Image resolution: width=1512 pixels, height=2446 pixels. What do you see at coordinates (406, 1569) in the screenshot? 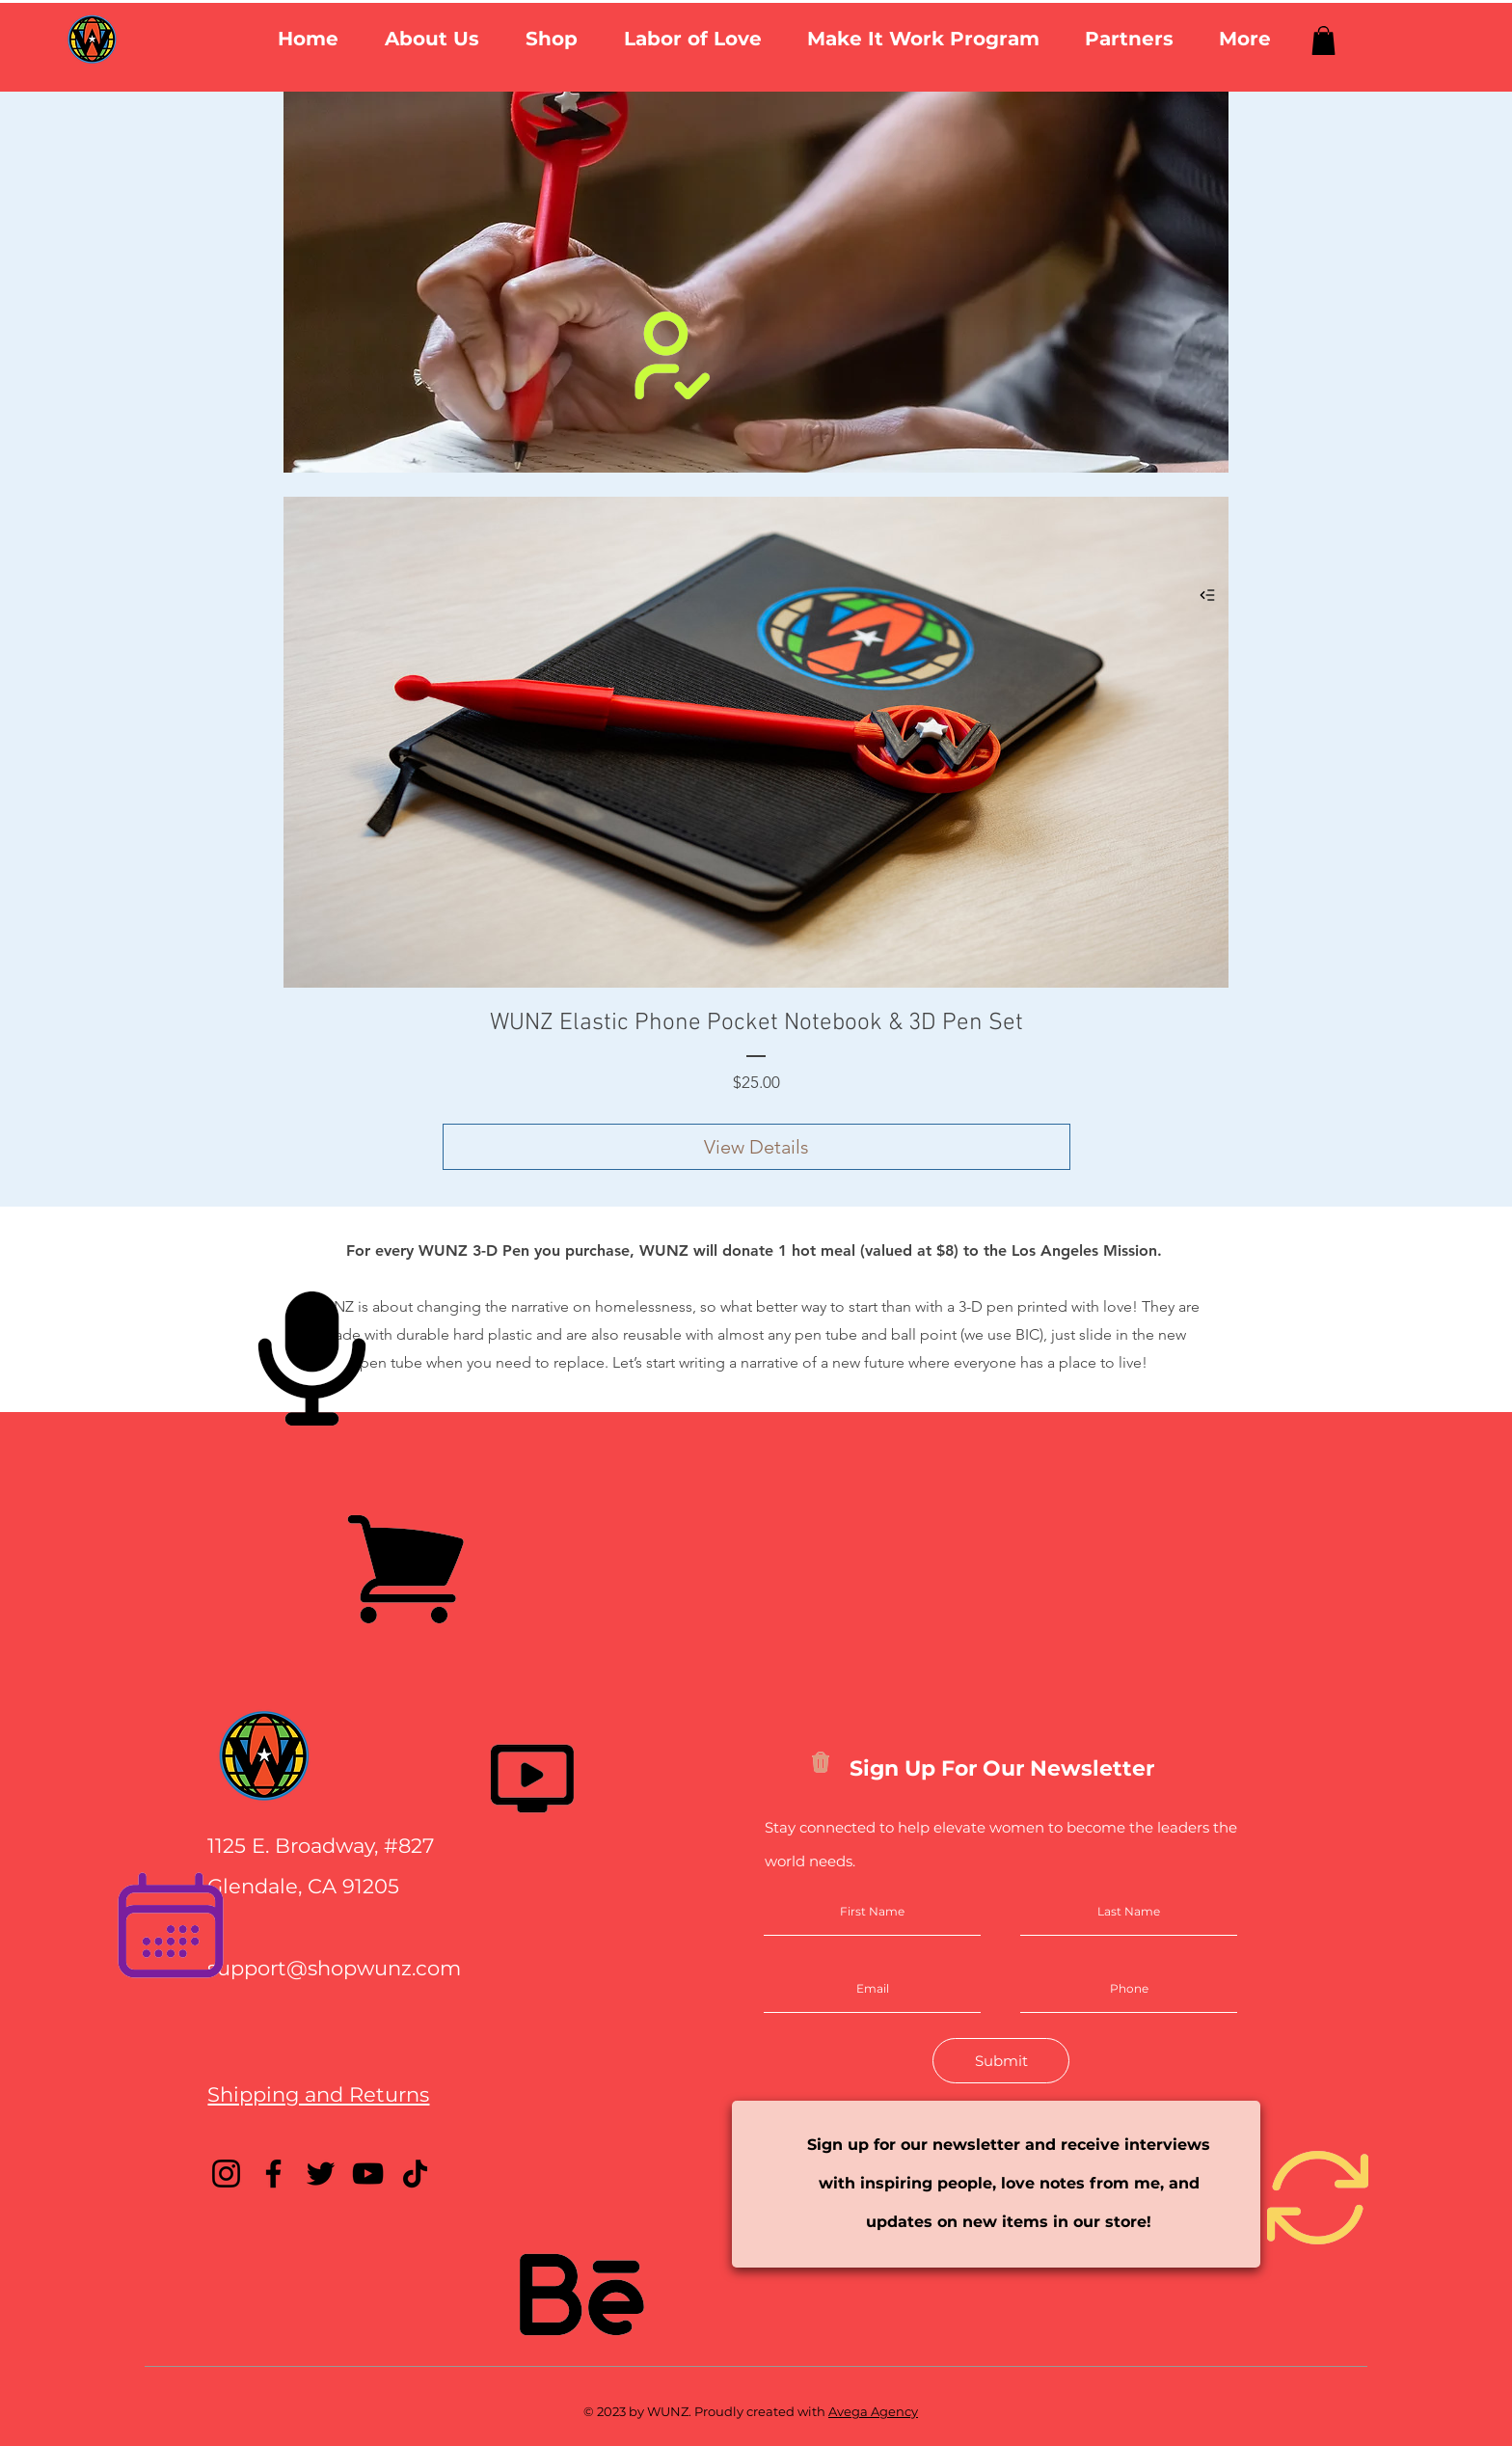
I see `view your shopping cart` at bounding box center [406, 1569].